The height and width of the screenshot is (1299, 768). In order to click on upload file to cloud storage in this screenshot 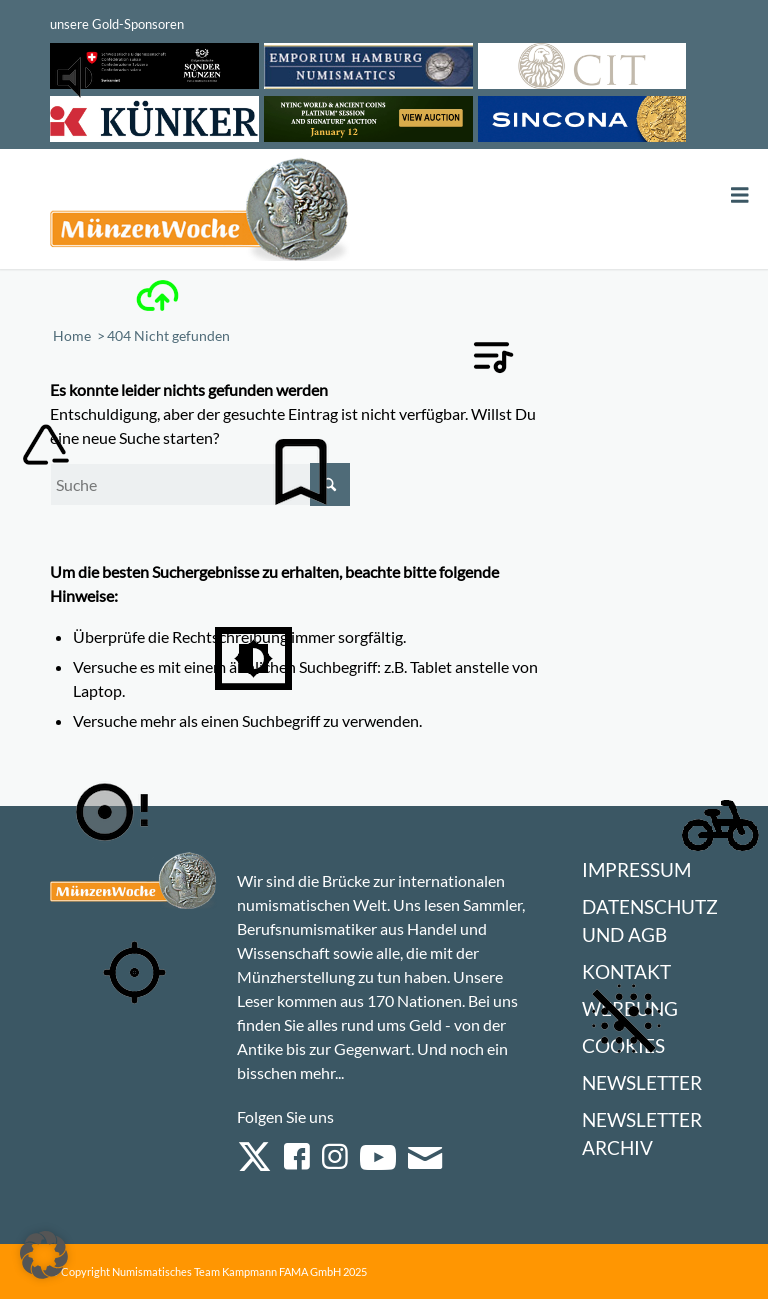, I will do `click(157, 295)`.